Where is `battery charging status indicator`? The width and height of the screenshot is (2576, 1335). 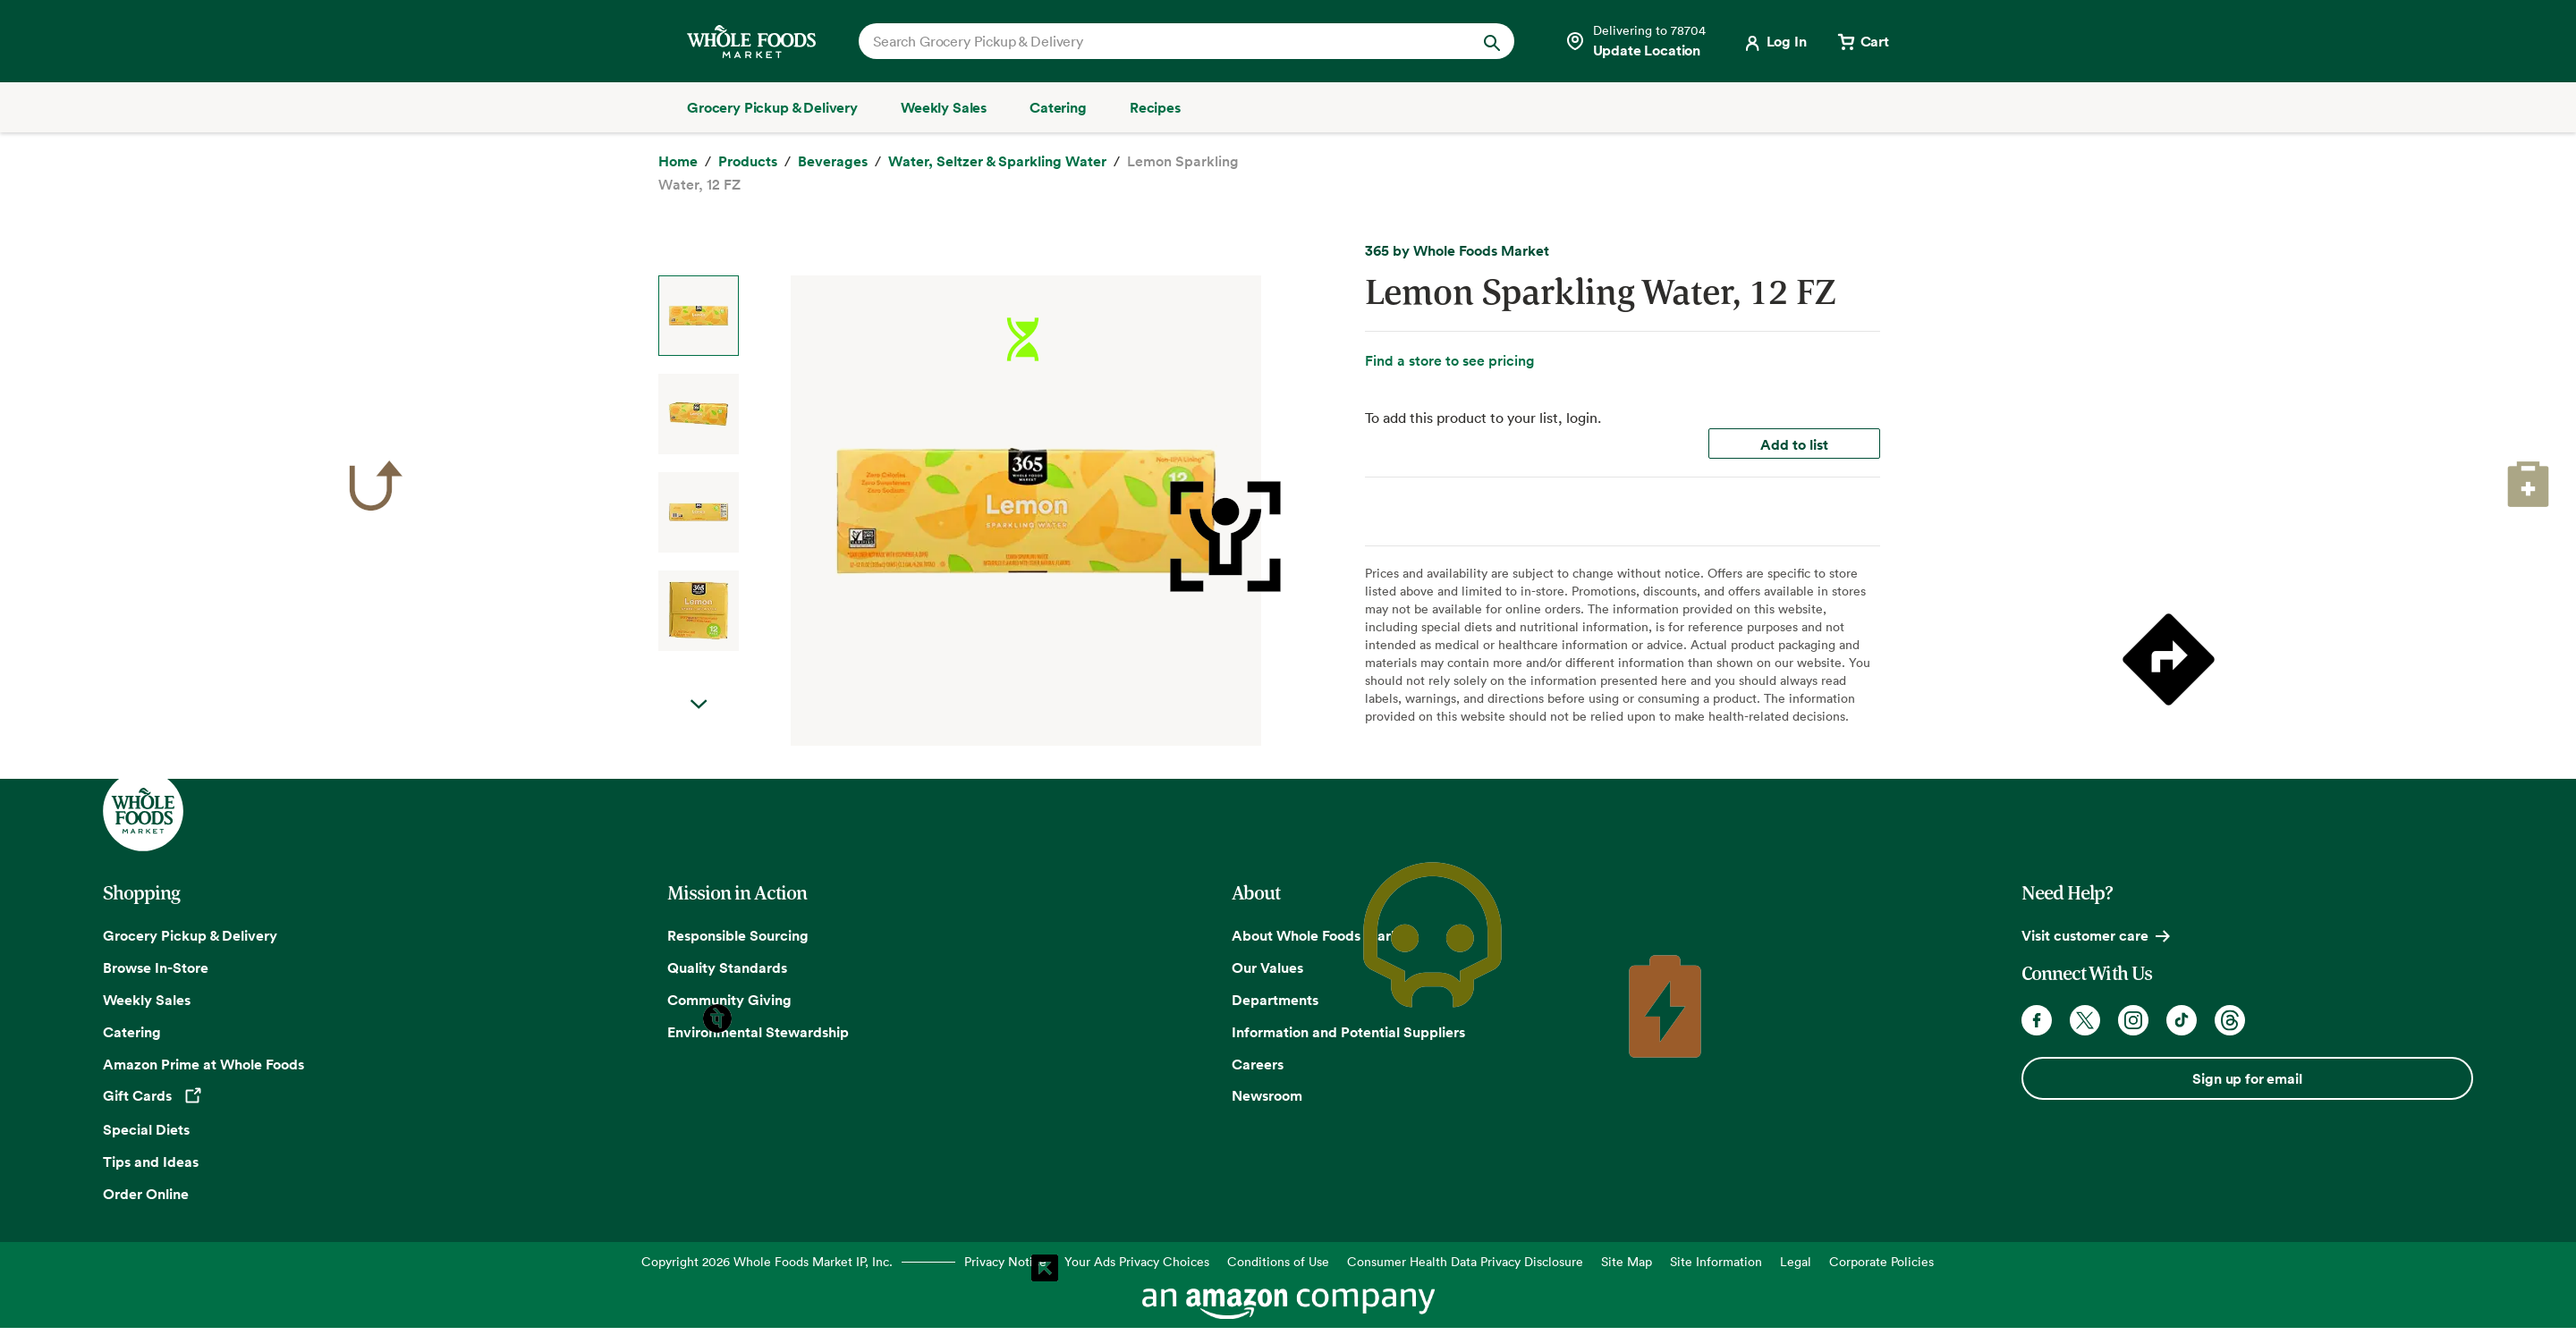
battery charging status indicator is located at coordinates (1665, 1006).